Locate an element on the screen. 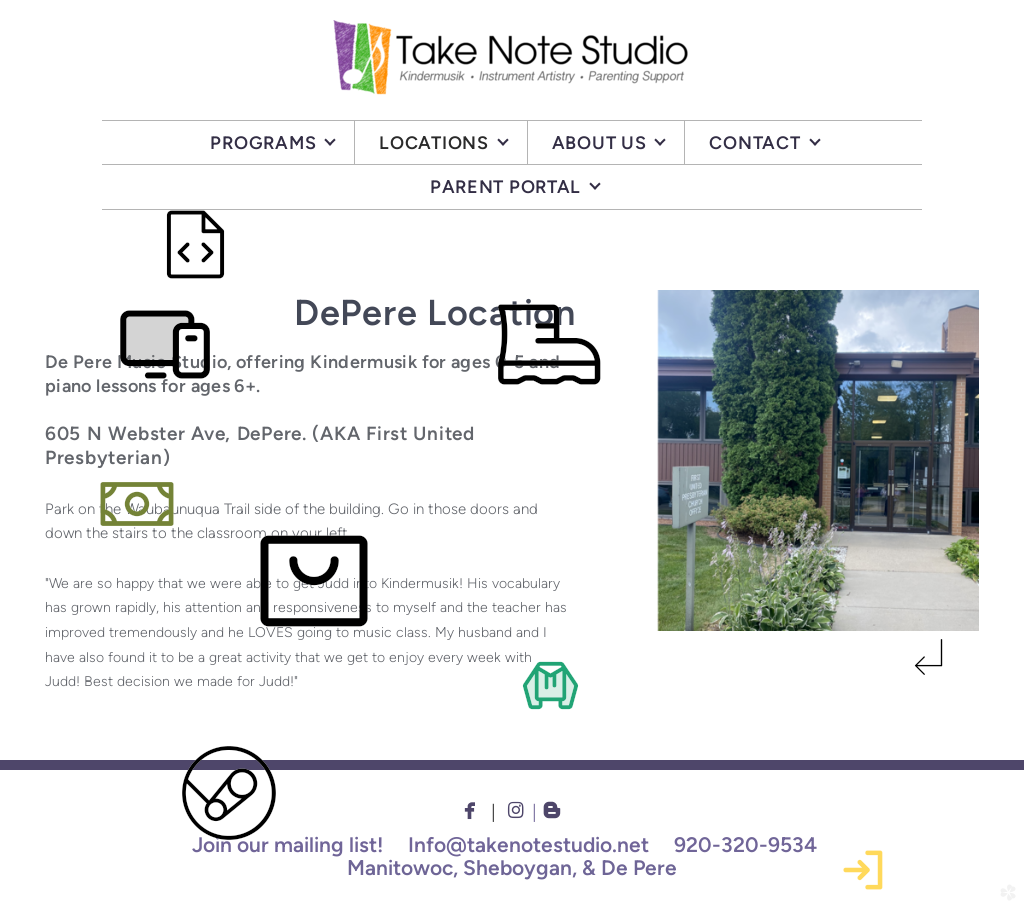  sign in to your account is located at coordinates (866, 870).